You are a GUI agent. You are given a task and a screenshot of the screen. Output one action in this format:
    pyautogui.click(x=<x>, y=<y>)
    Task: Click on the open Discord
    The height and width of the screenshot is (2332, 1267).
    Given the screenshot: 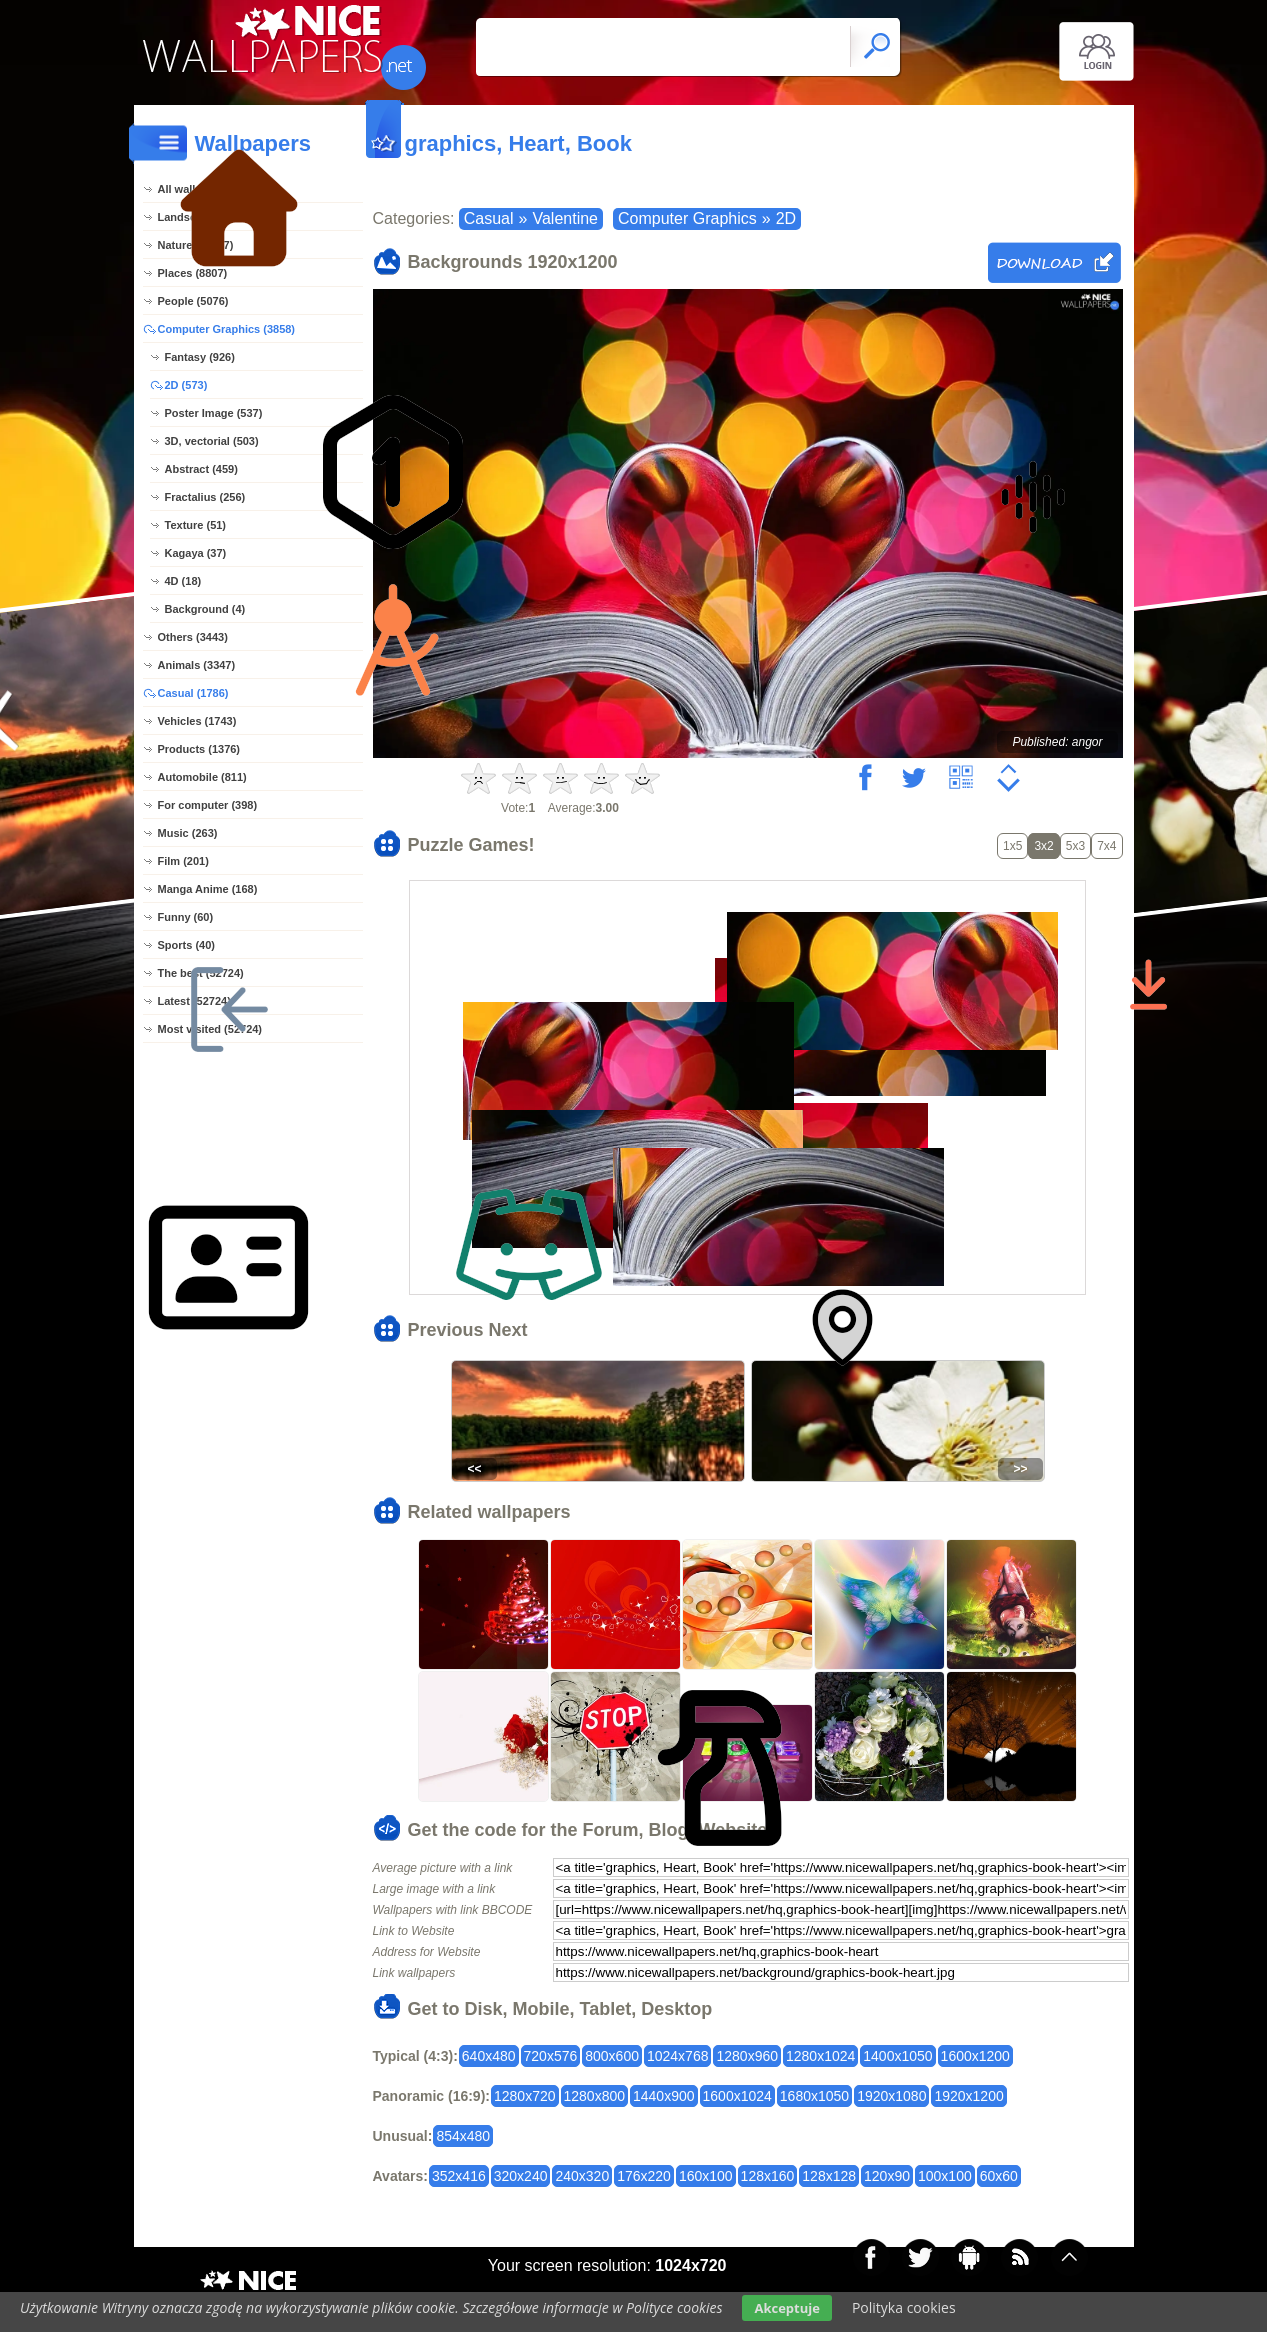 What is the action you would take?
    pyautogui.click(x=529, y=1242)
    